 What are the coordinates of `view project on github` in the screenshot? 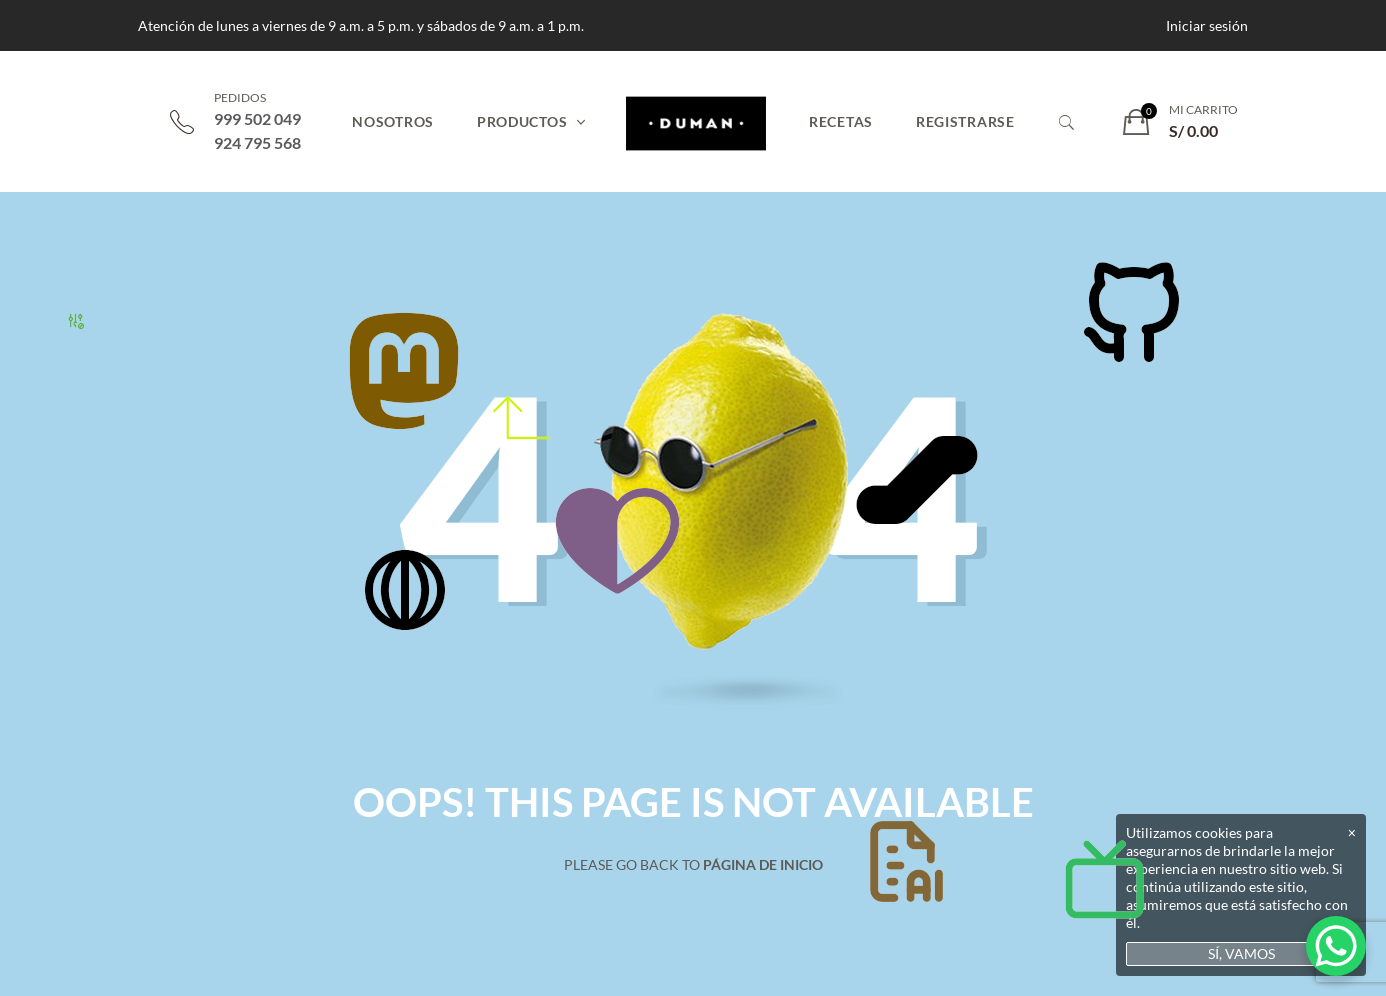 It's located at (1134, 312).